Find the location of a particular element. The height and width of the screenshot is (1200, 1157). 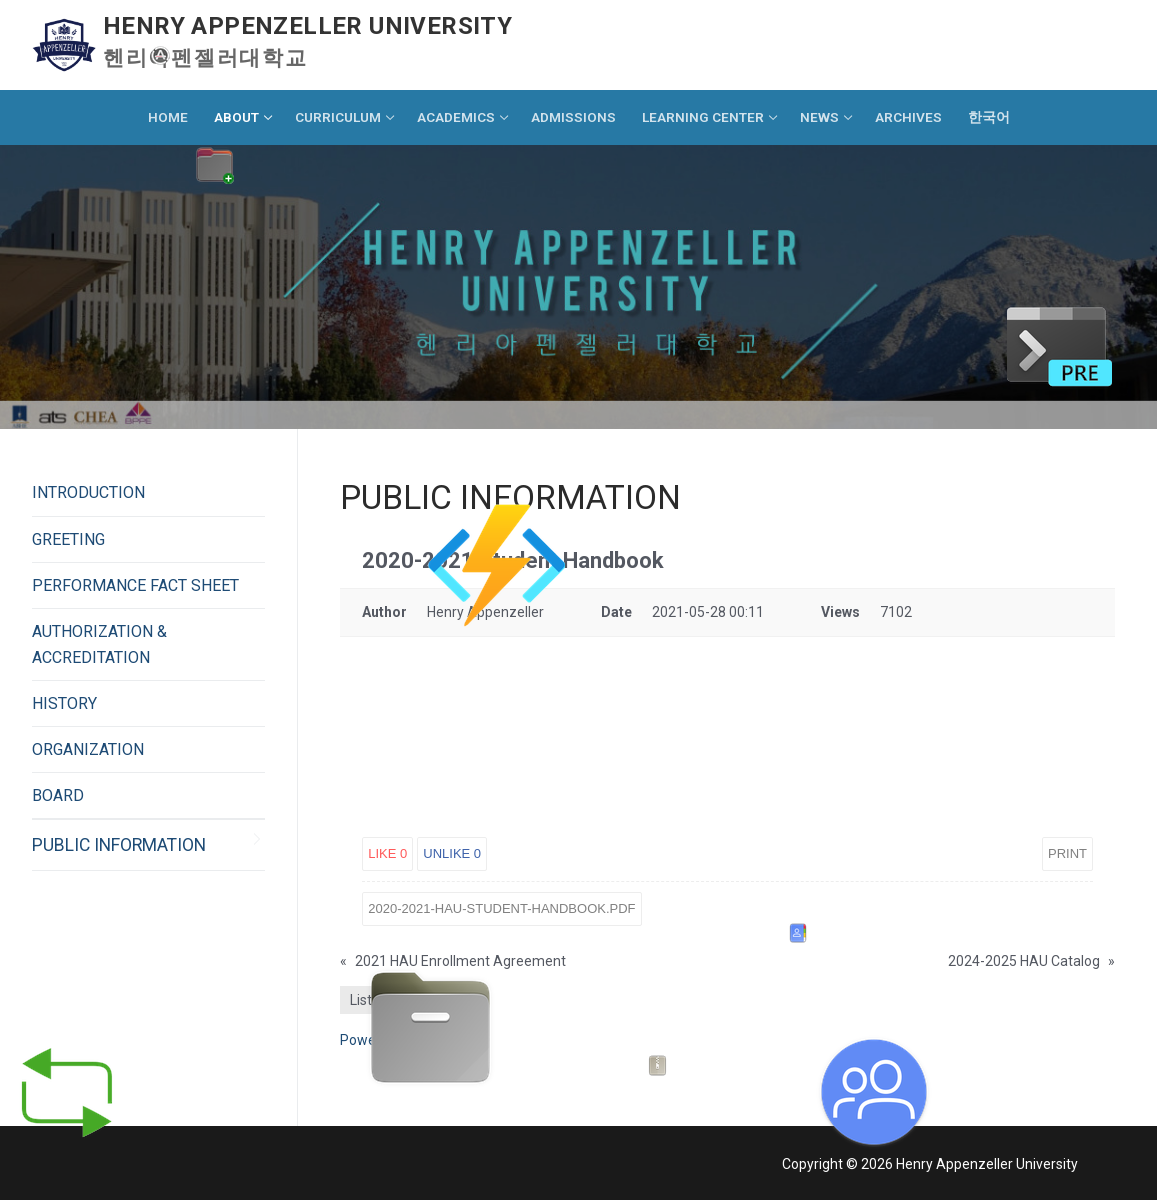

open the contacts app is located at coordinates (798, 933).